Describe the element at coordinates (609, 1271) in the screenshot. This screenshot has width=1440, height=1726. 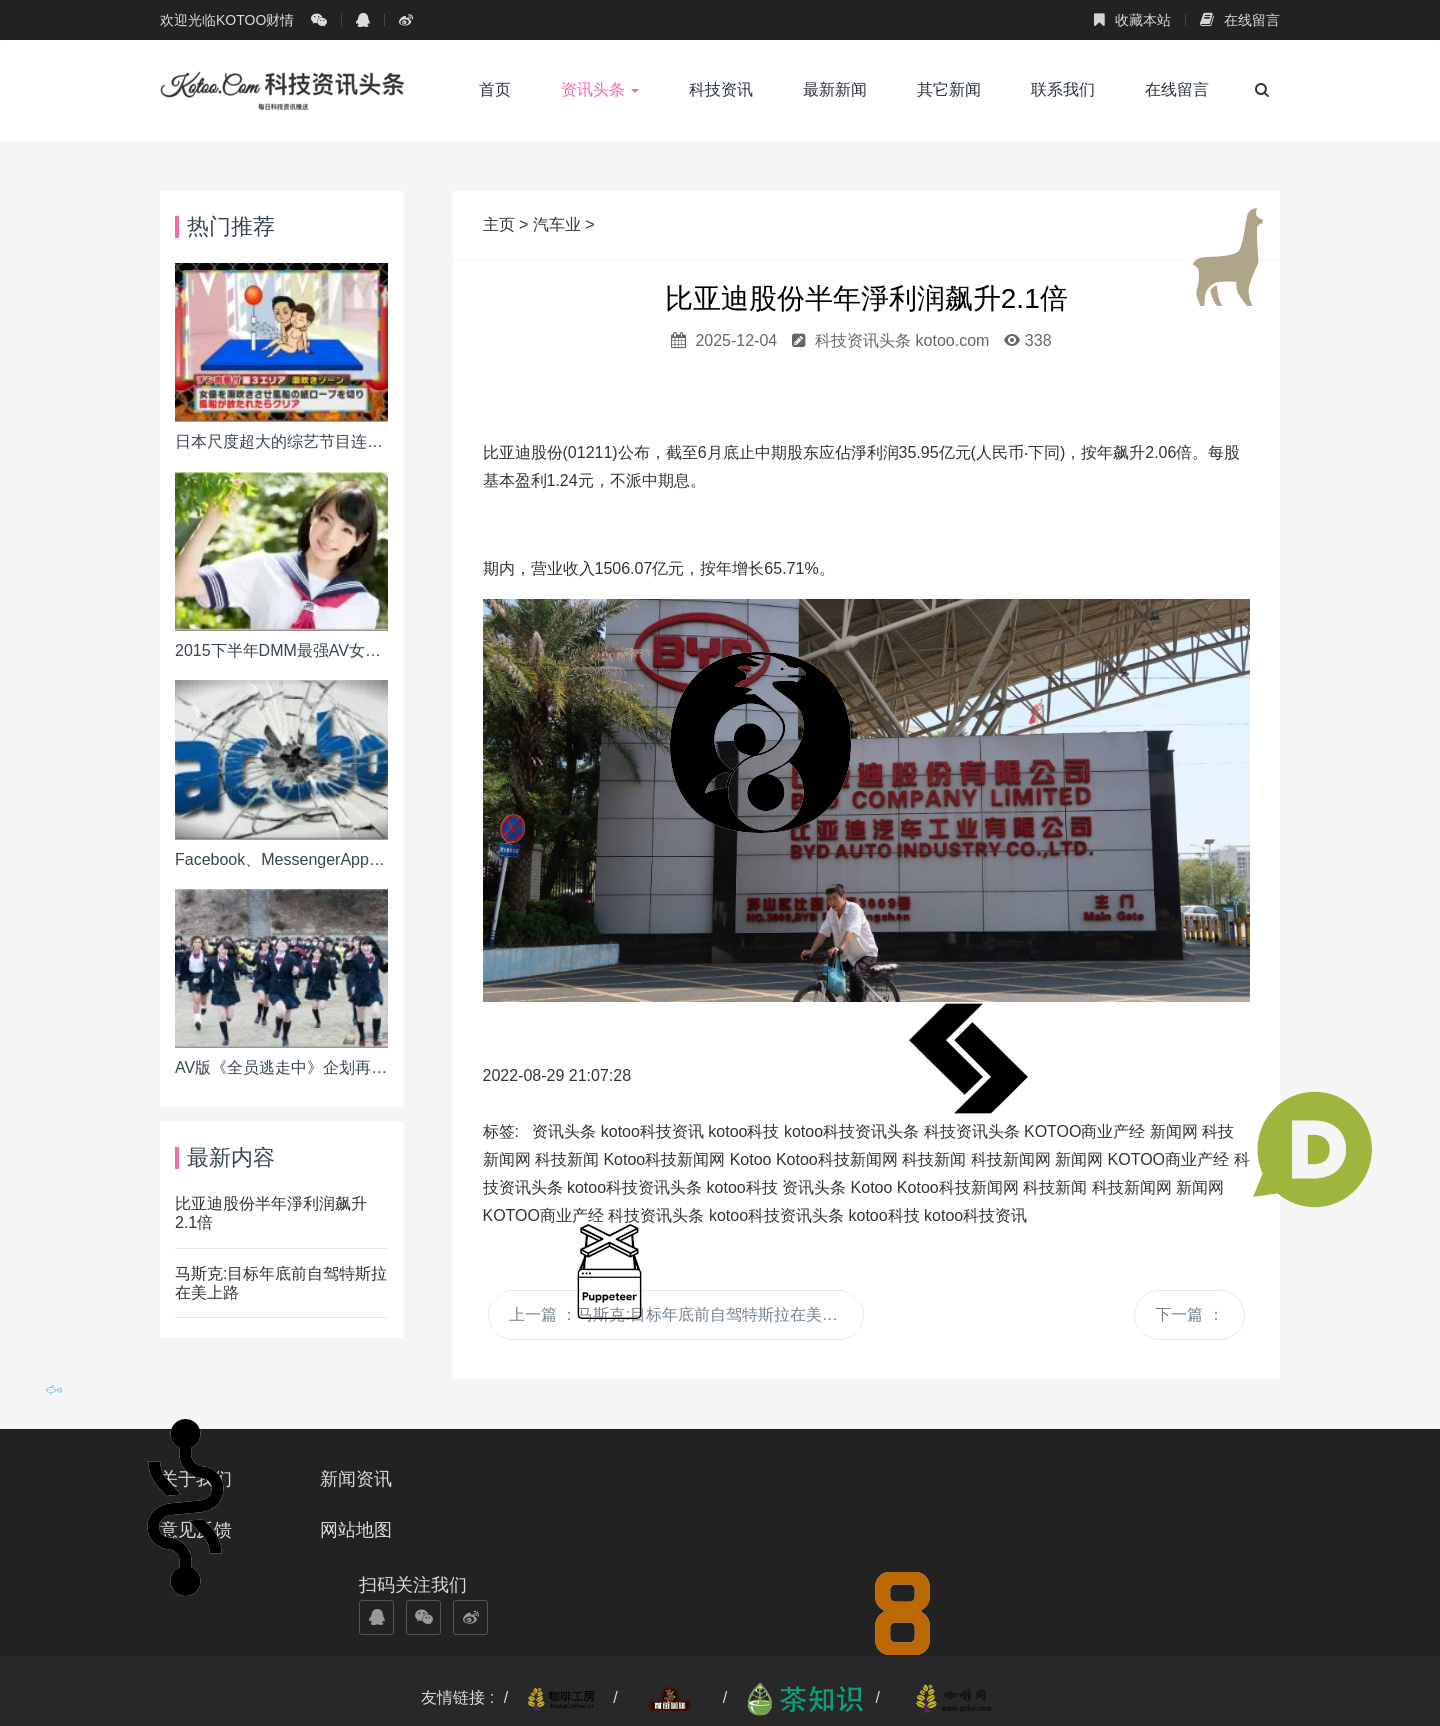
I see `puppeteer browser automation library logo` at that location.